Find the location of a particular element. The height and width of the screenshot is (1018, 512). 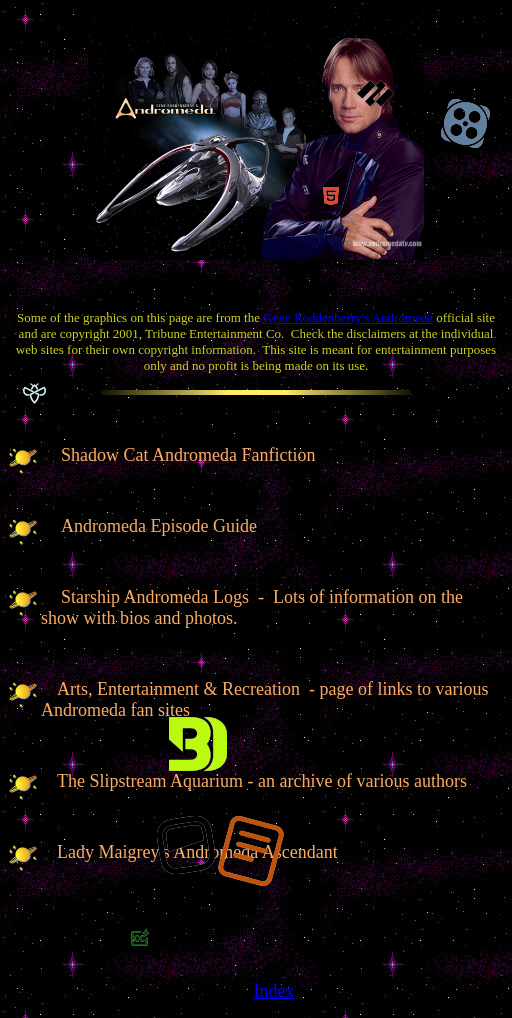

open BetterDiscord settings is located at coordinates (198, 744).